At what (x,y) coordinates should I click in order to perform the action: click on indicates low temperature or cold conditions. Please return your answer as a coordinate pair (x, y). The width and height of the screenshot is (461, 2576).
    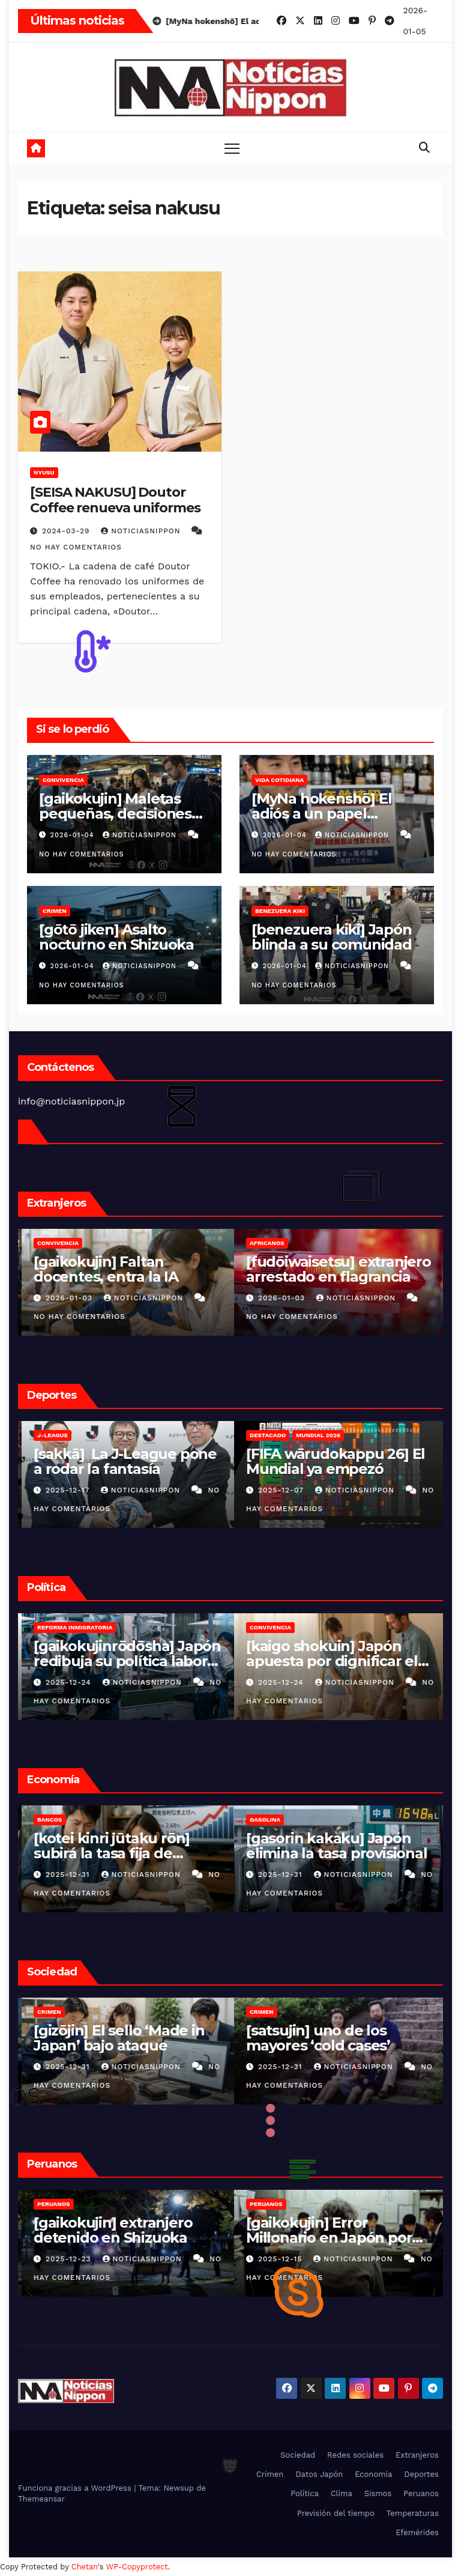
    Looking at the image, I should click on (89, 651).